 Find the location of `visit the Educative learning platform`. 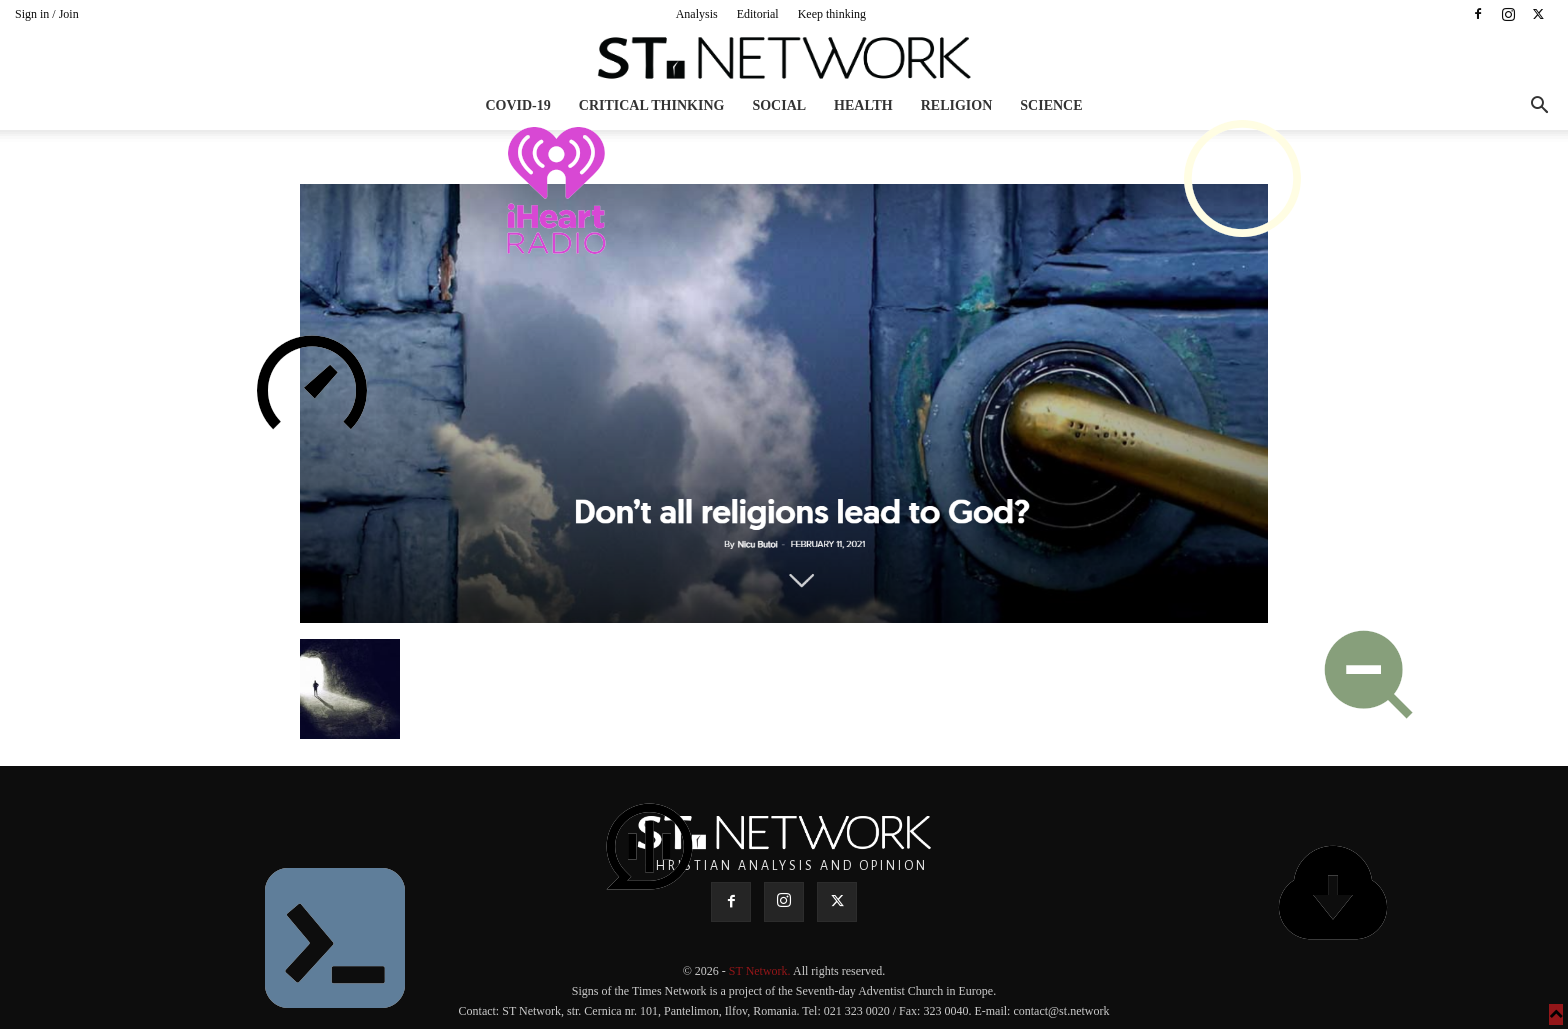

visit the Educative learning platform is located at coordinates (335, 938).